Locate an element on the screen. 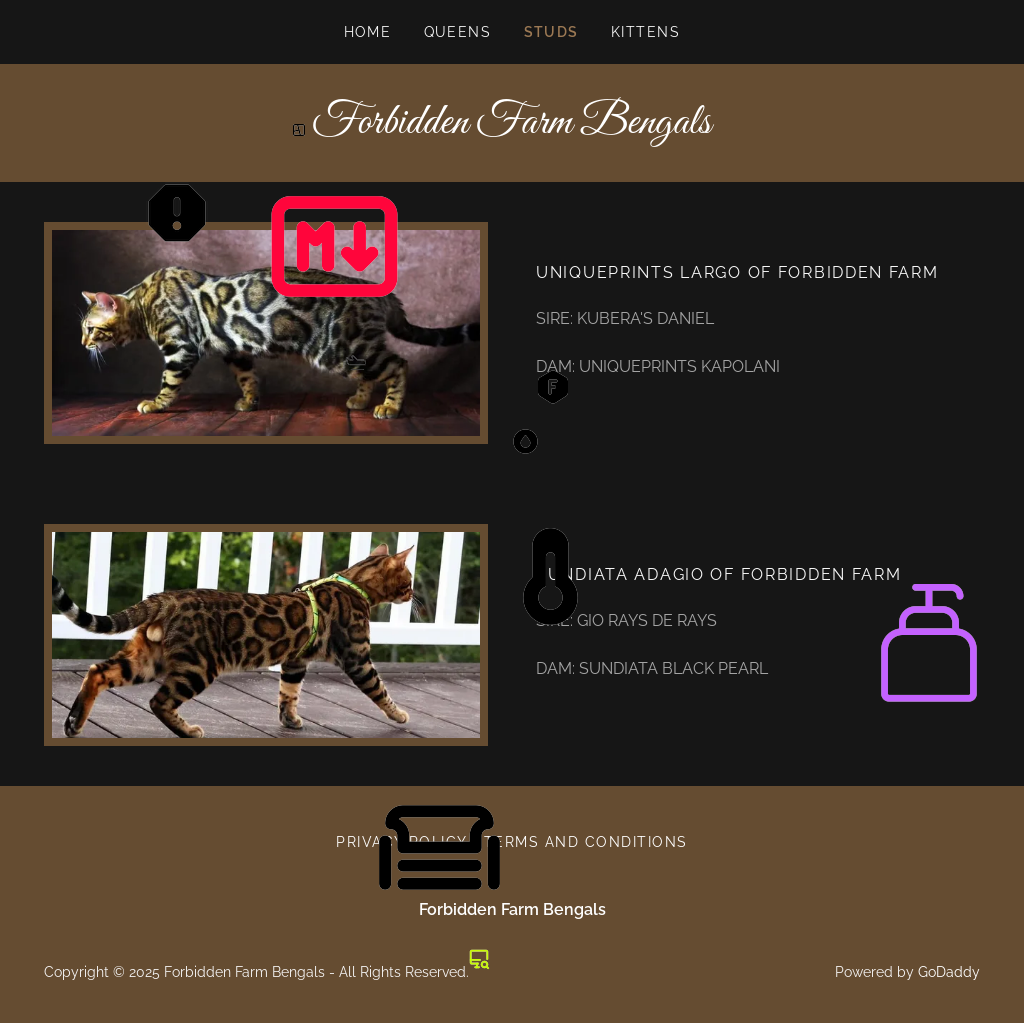 The image size is (1024, 1023). CouchDB database service logo is located at coordinates (439, 847).